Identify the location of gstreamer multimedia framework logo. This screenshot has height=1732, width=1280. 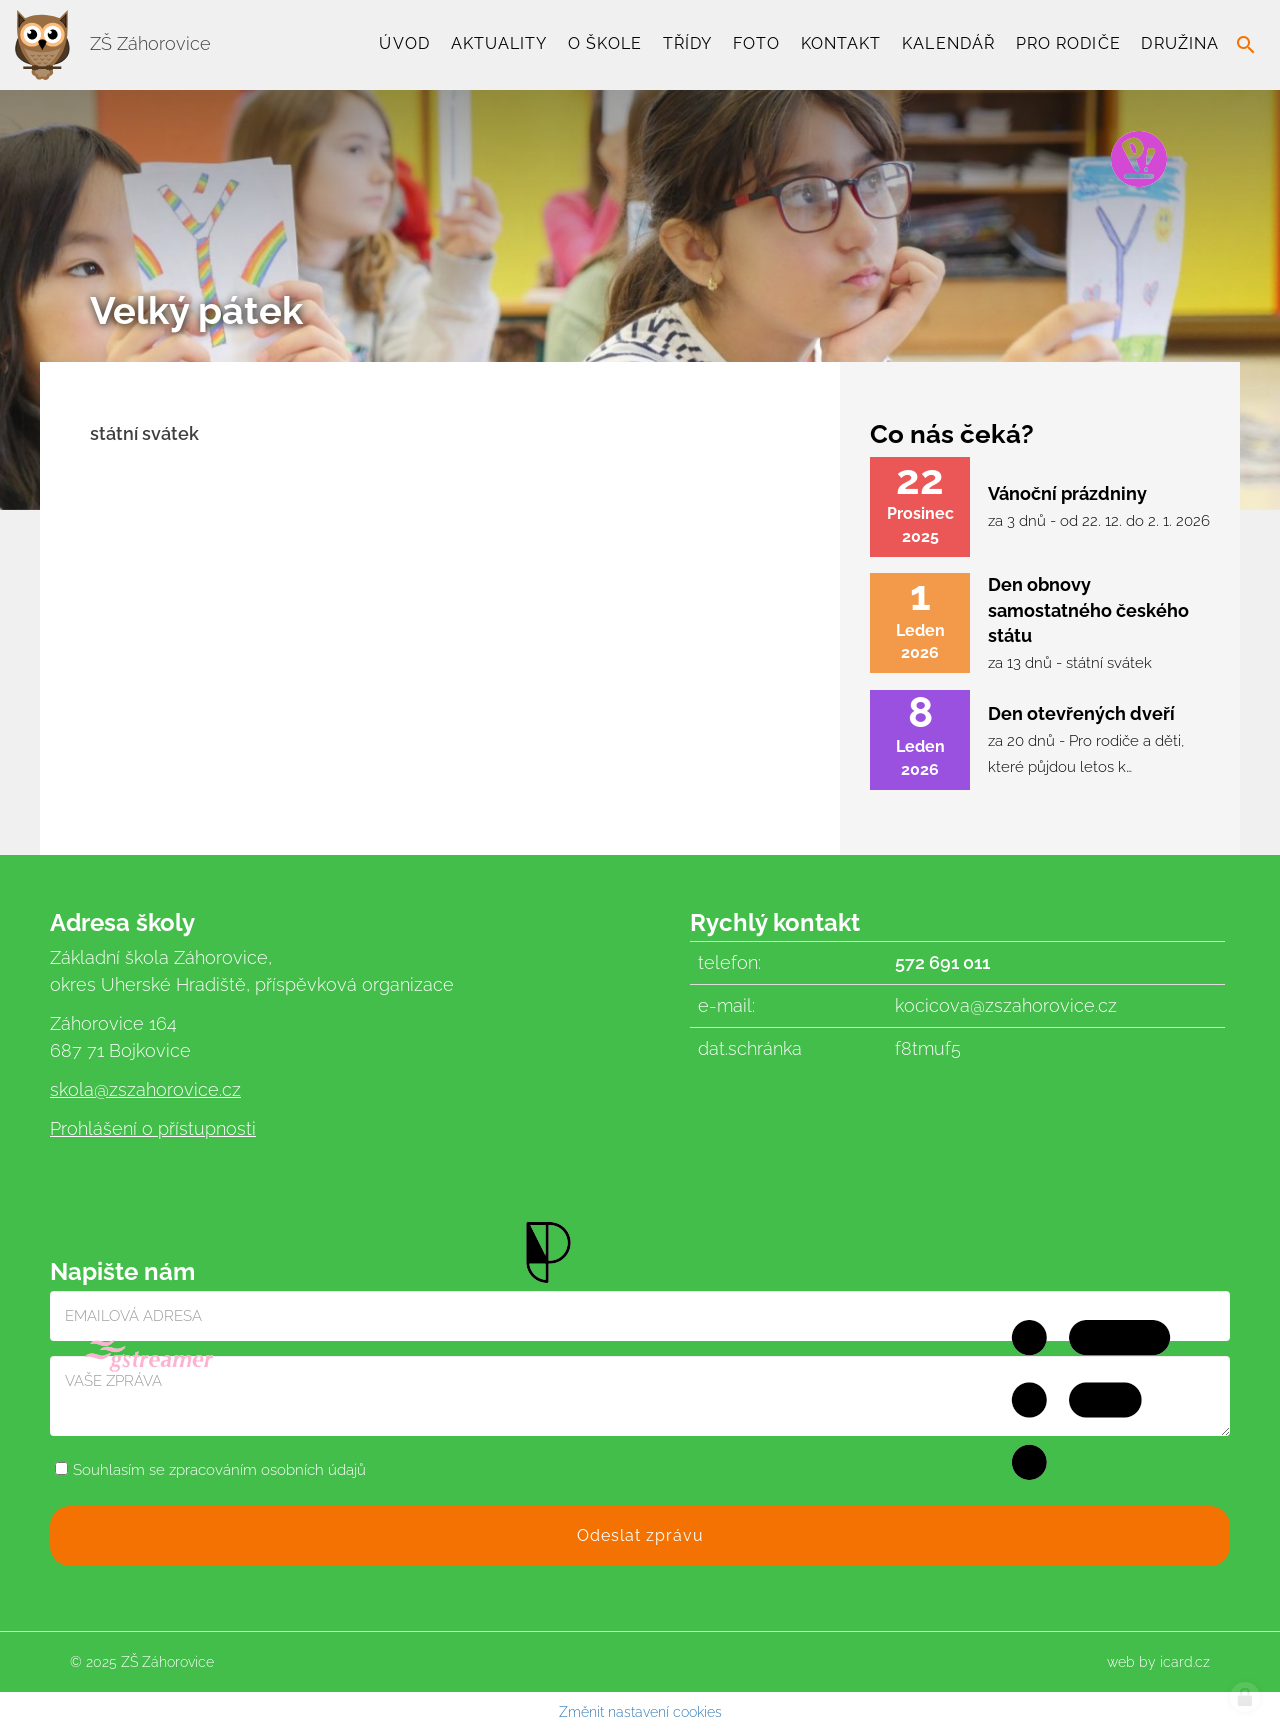
(149, 1356).